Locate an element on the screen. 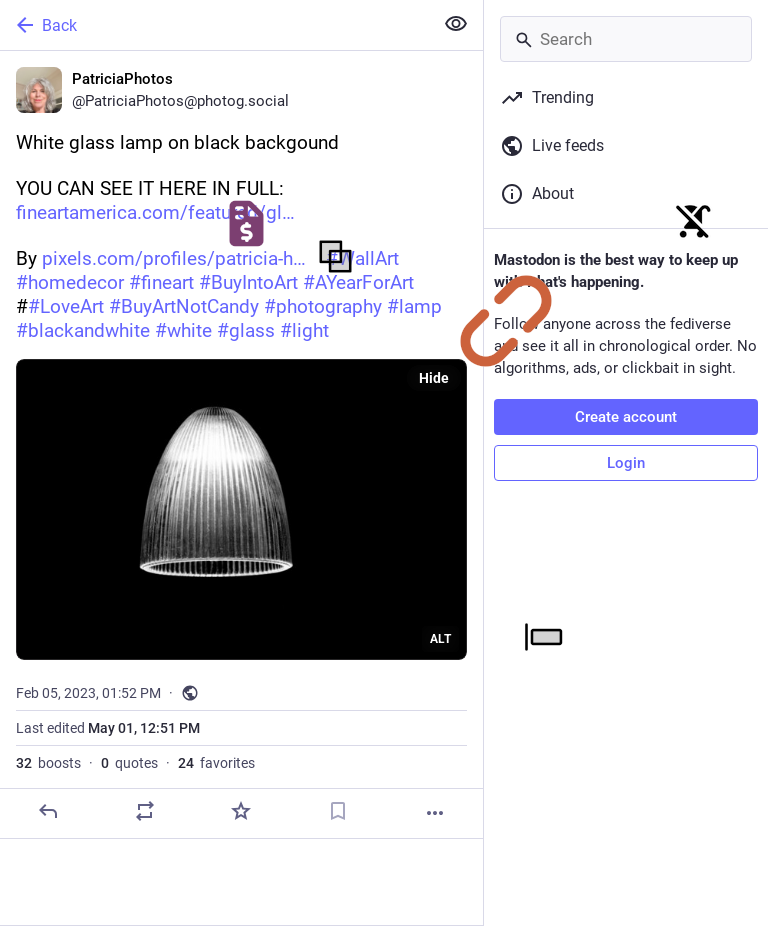 The image size is (768, 926). unlink or disconnect a URL is located at coordinates (506, 321).